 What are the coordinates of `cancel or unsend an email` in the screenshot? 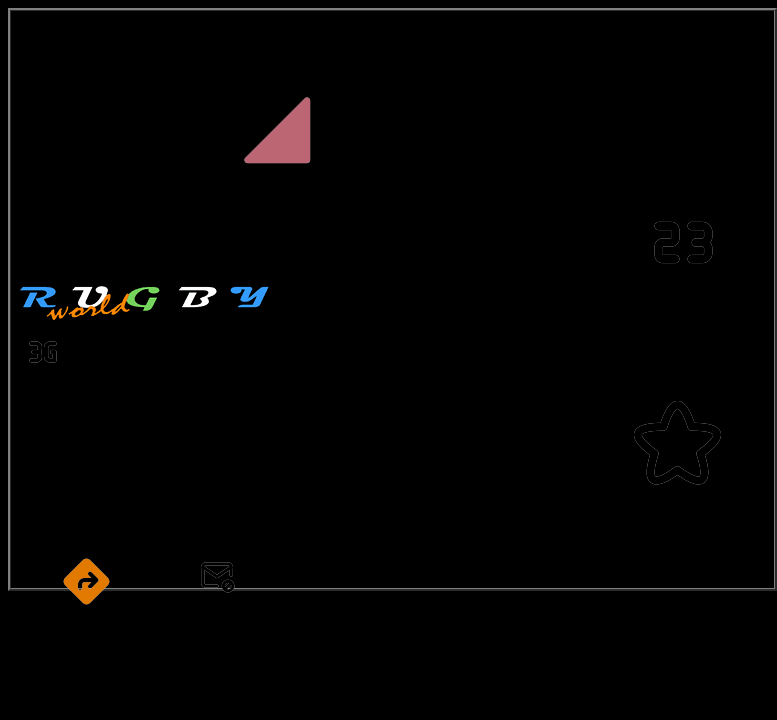 It's located at (217, 575).